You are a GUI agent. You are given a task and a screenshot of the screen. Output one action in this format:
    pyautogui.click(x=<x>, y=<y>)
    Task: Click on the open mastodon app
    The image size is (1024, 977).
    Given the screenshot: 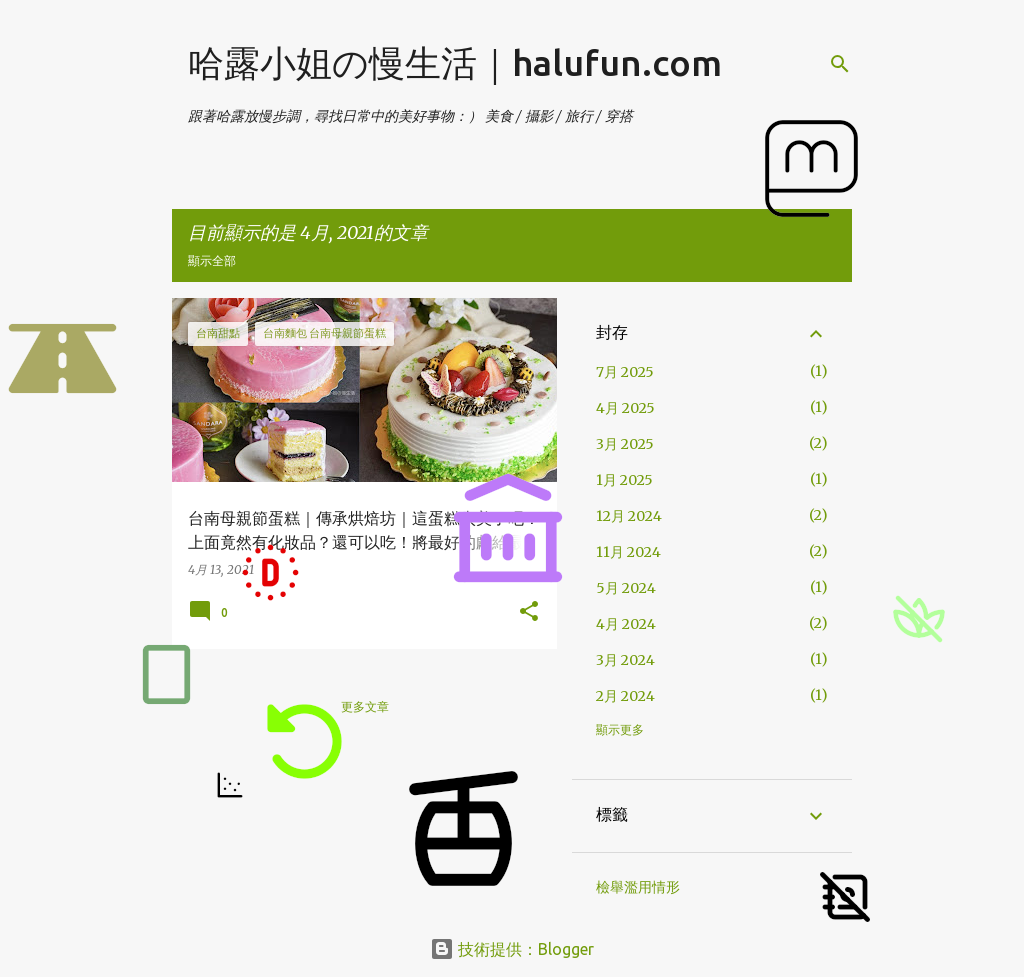 What is the action you would take?
    pyautogui.click(x=811, y=166)
    